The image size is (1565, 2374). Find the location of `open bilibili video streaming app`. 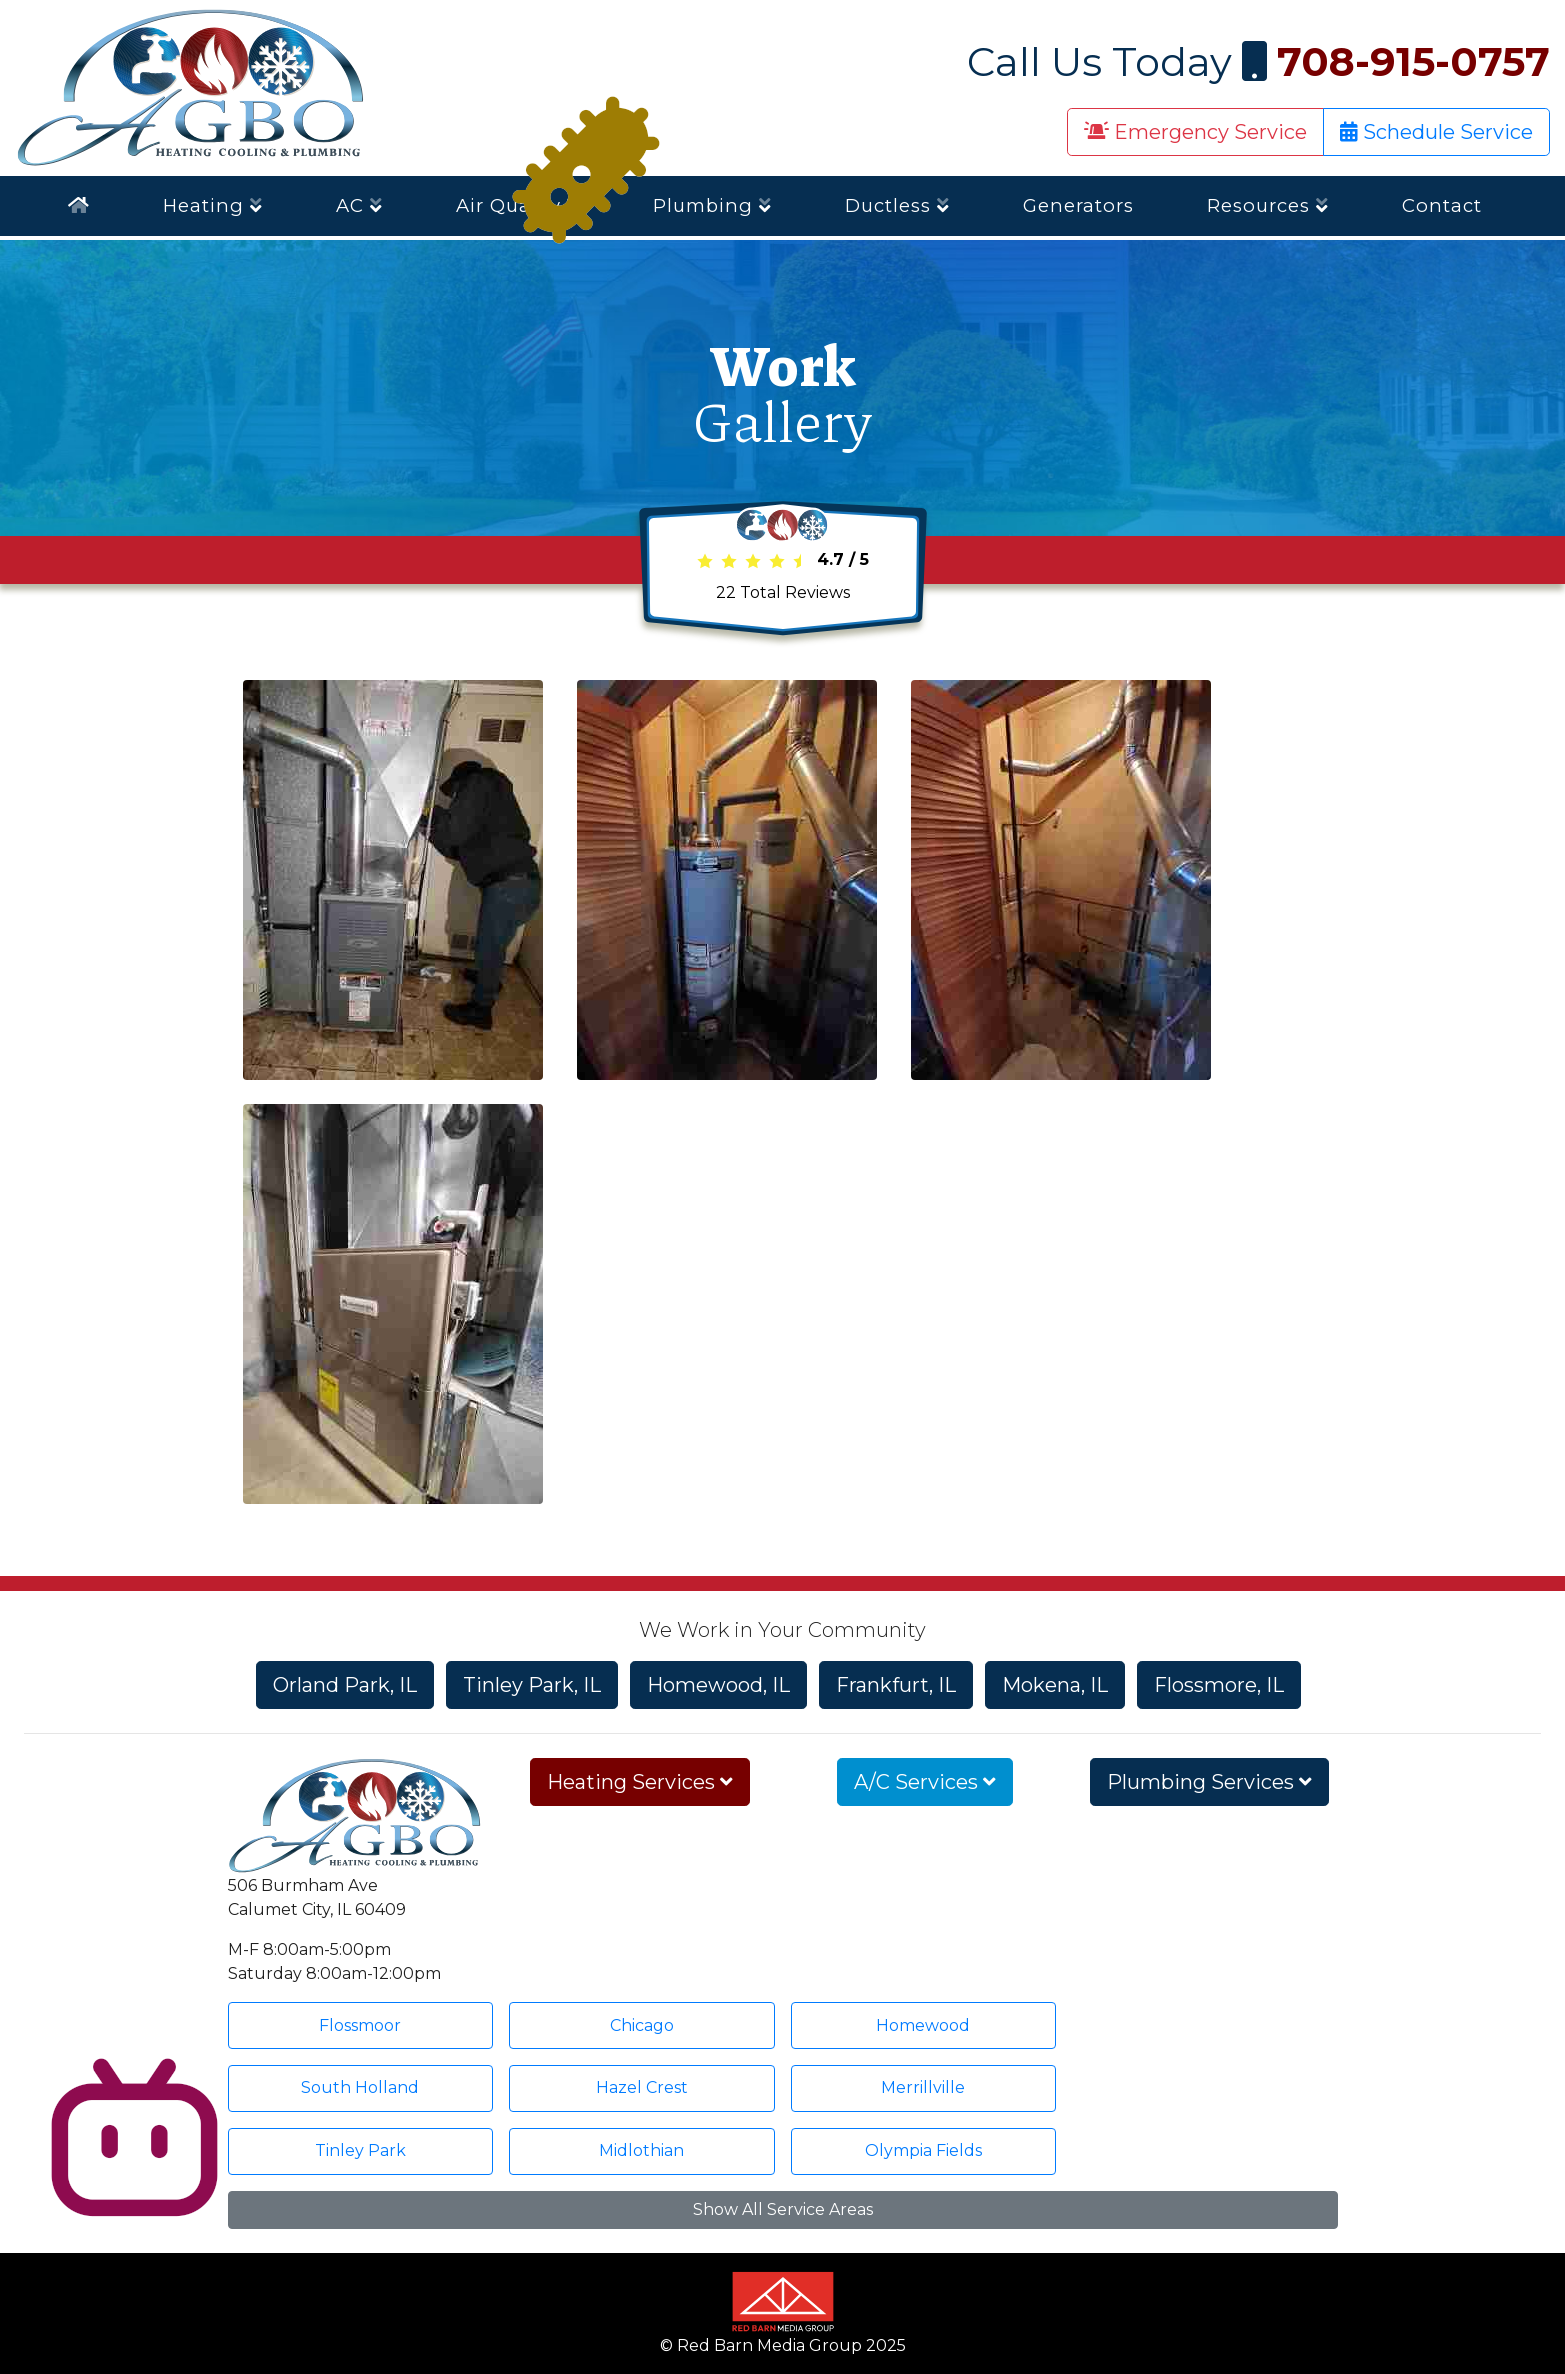

open bilibili video streaming app is located at coordinates (134, 2141).